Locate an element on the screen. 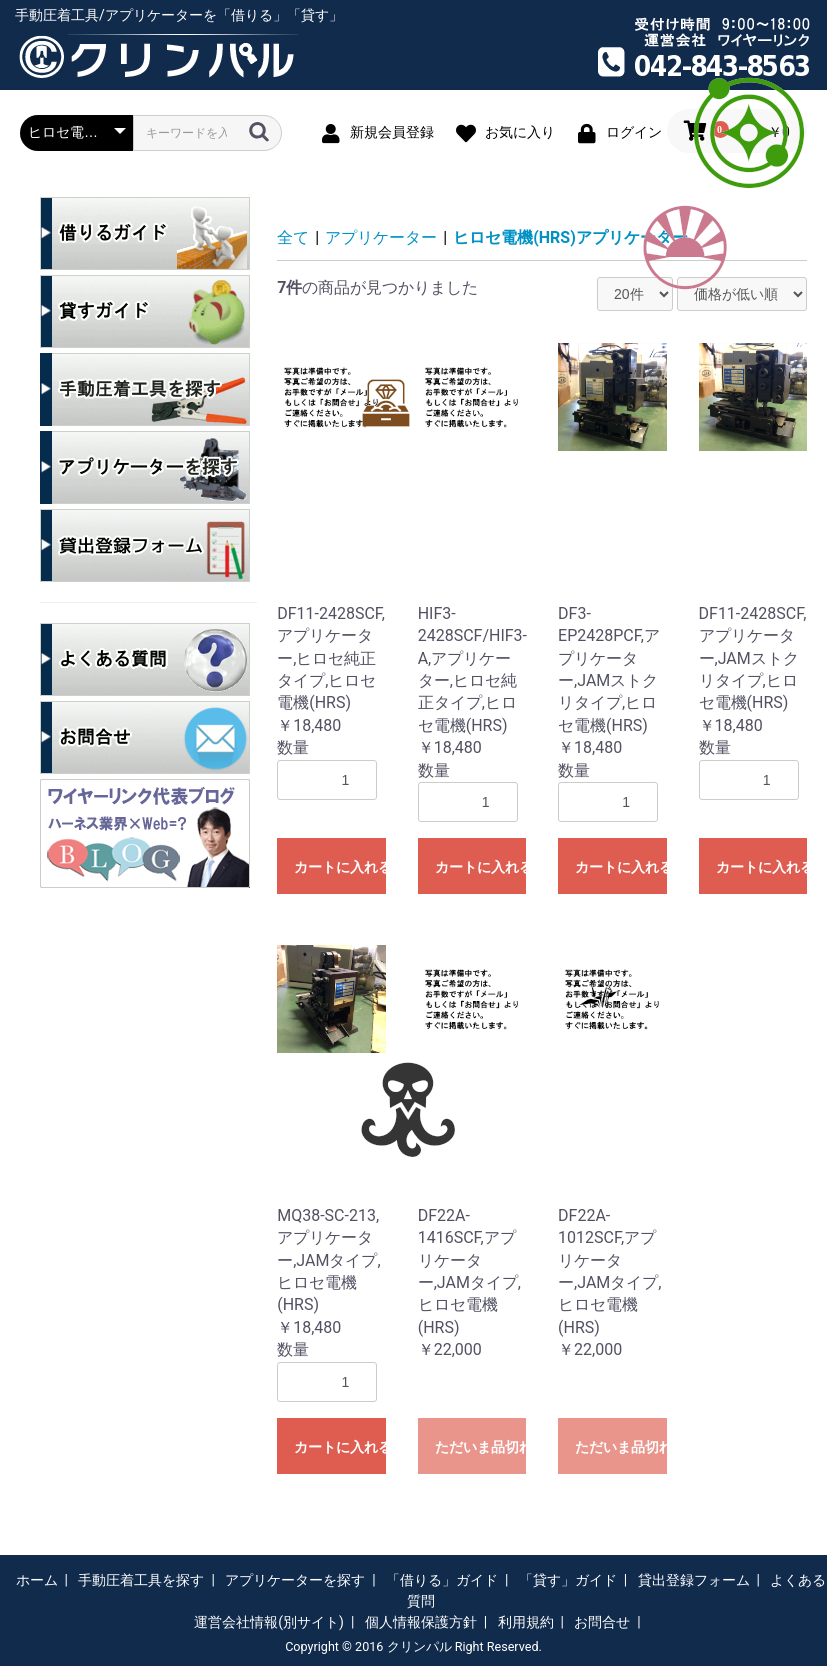  view jewelry or engagement ring item is located at coordinates (386, 403).